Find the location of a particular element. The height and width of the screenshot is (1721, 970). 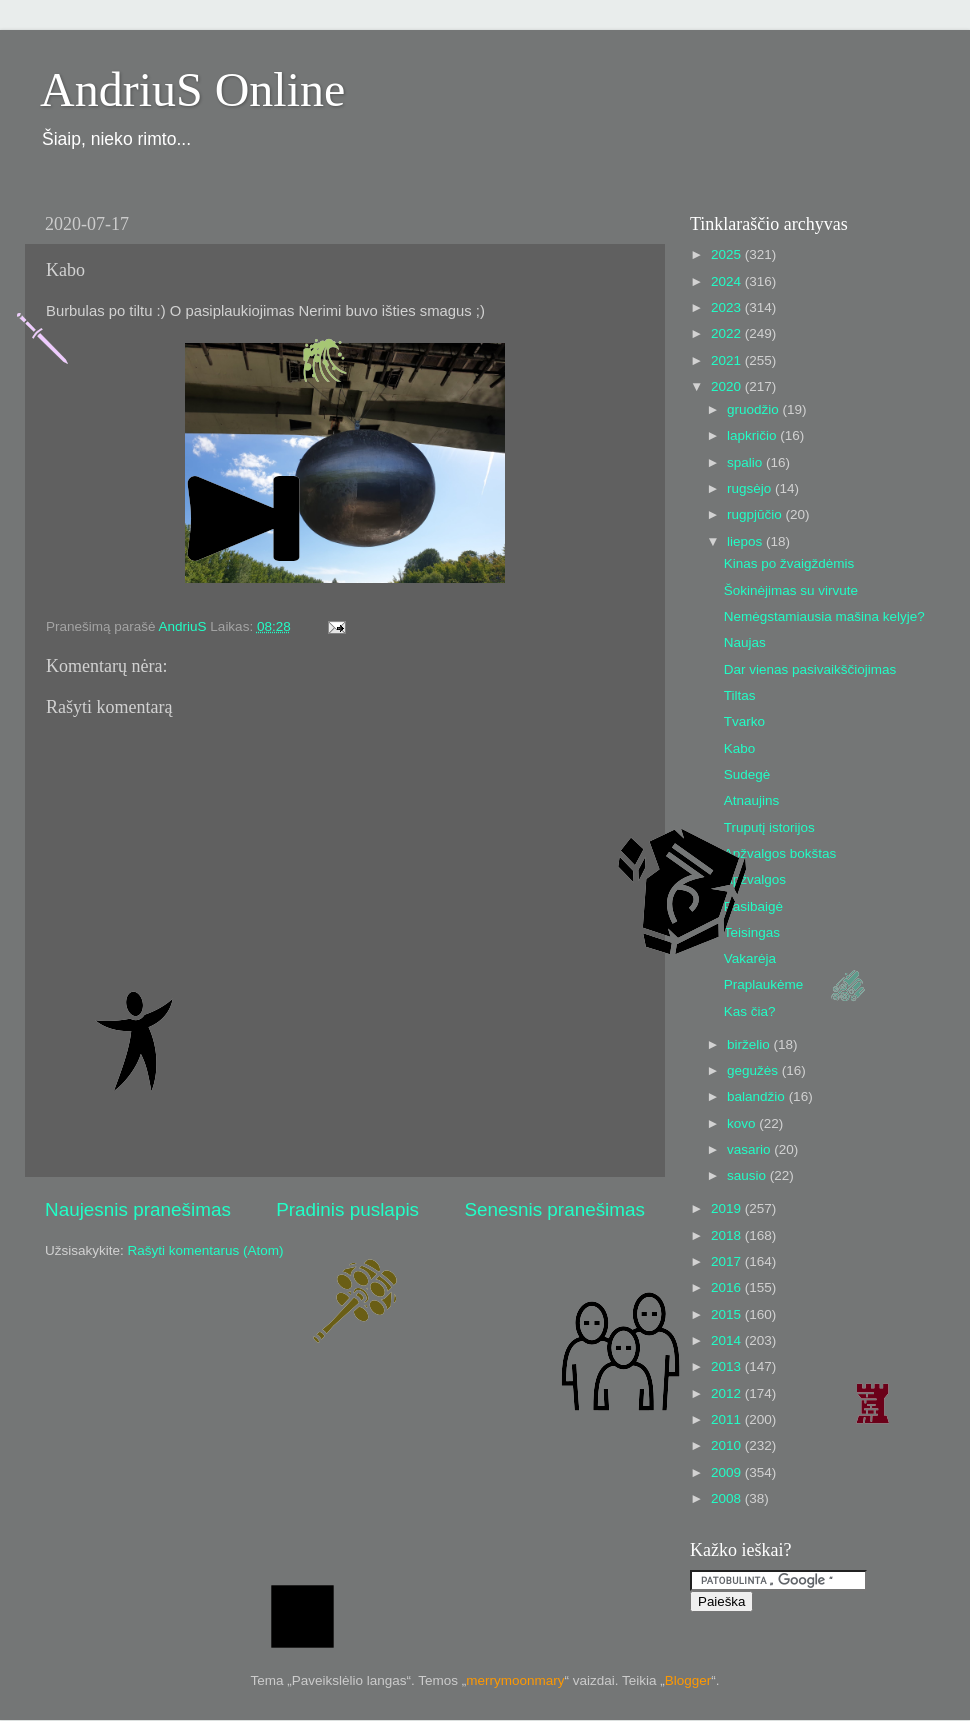

indicates body awareness or wellness features is located at coordinates (134, 1041).